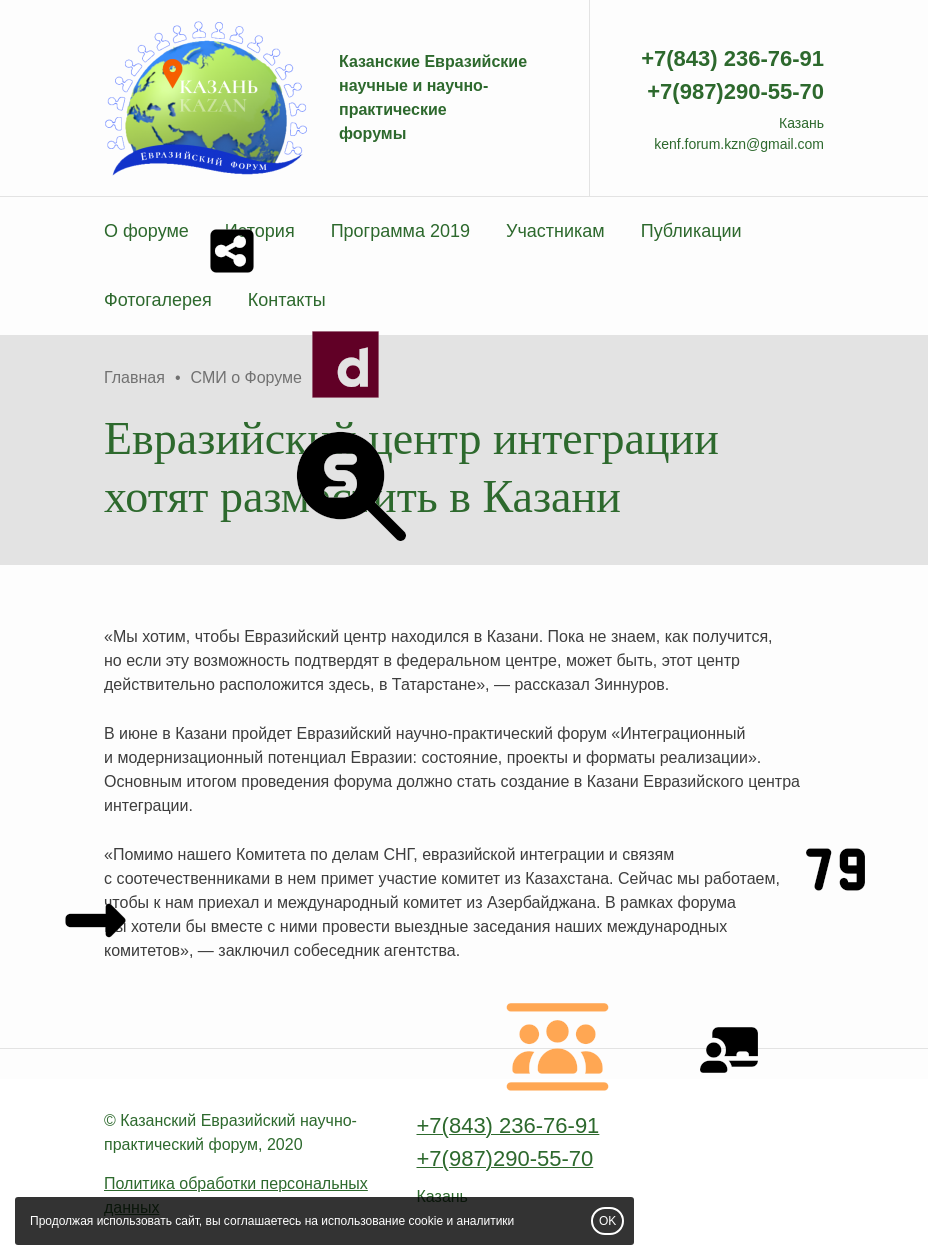 This screenshot has height=1260, width=928. What do you see at coordinates (835, 869) in the screenshot?
I see `indicates item number 79 in a list or sequence` at bounding box center [835, 869].